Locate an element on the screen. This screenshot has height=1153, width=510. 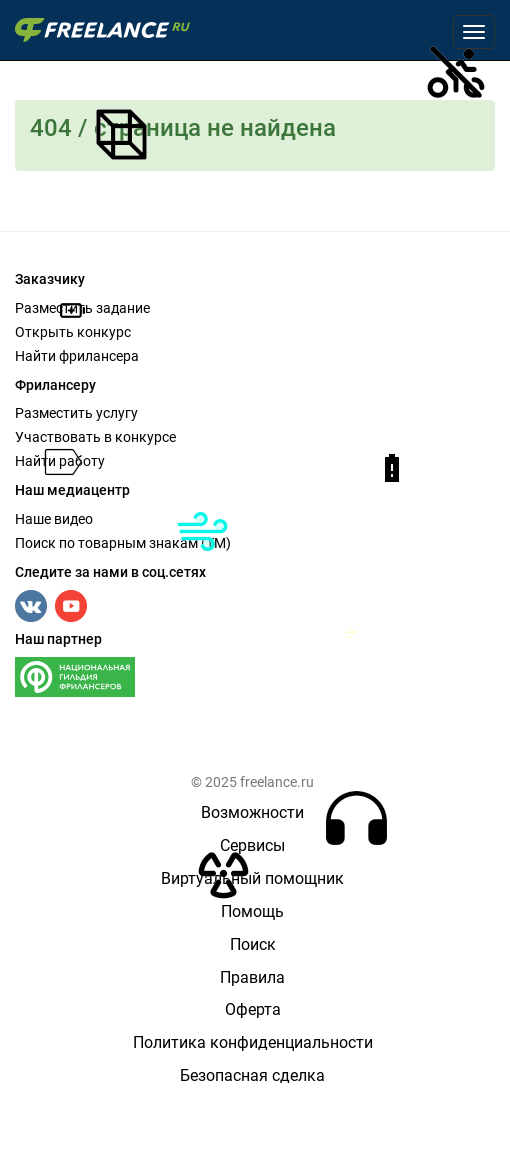
view current wind conditions is located at coordinates (202, 531).